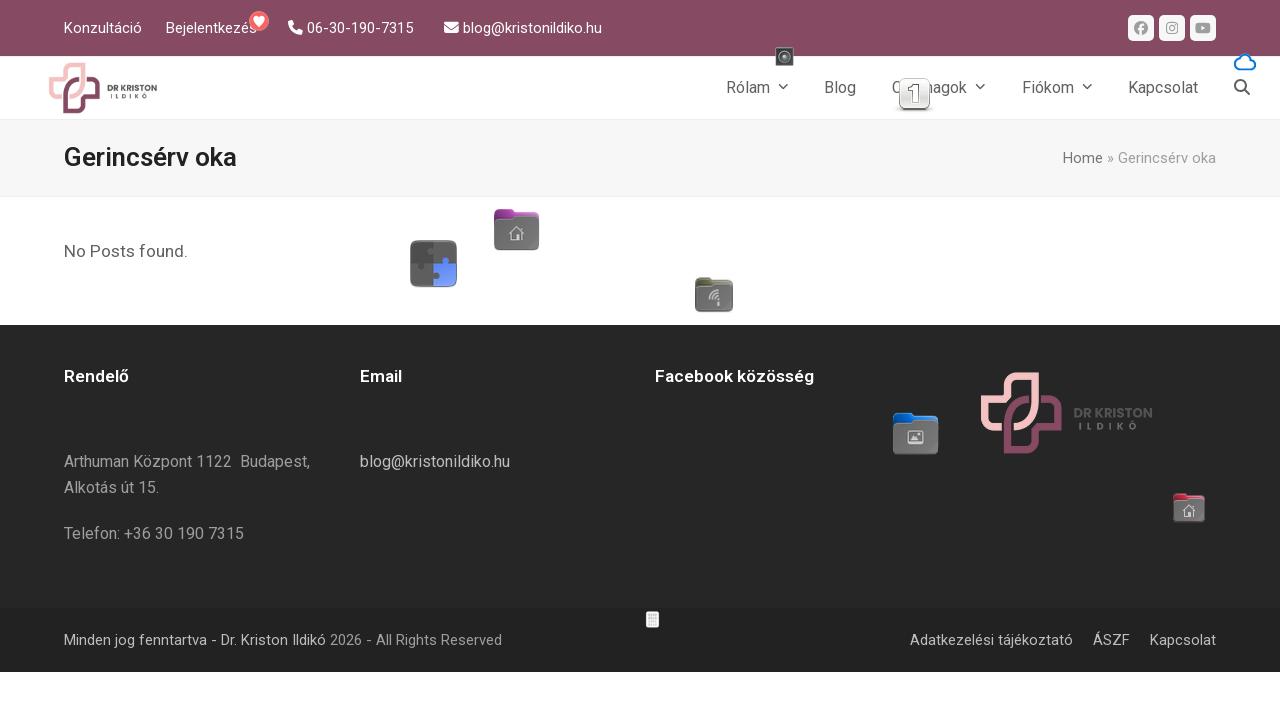 This screenshot has height=720, width=1280. I want to click on open the pictures folder, so click(915, 433).